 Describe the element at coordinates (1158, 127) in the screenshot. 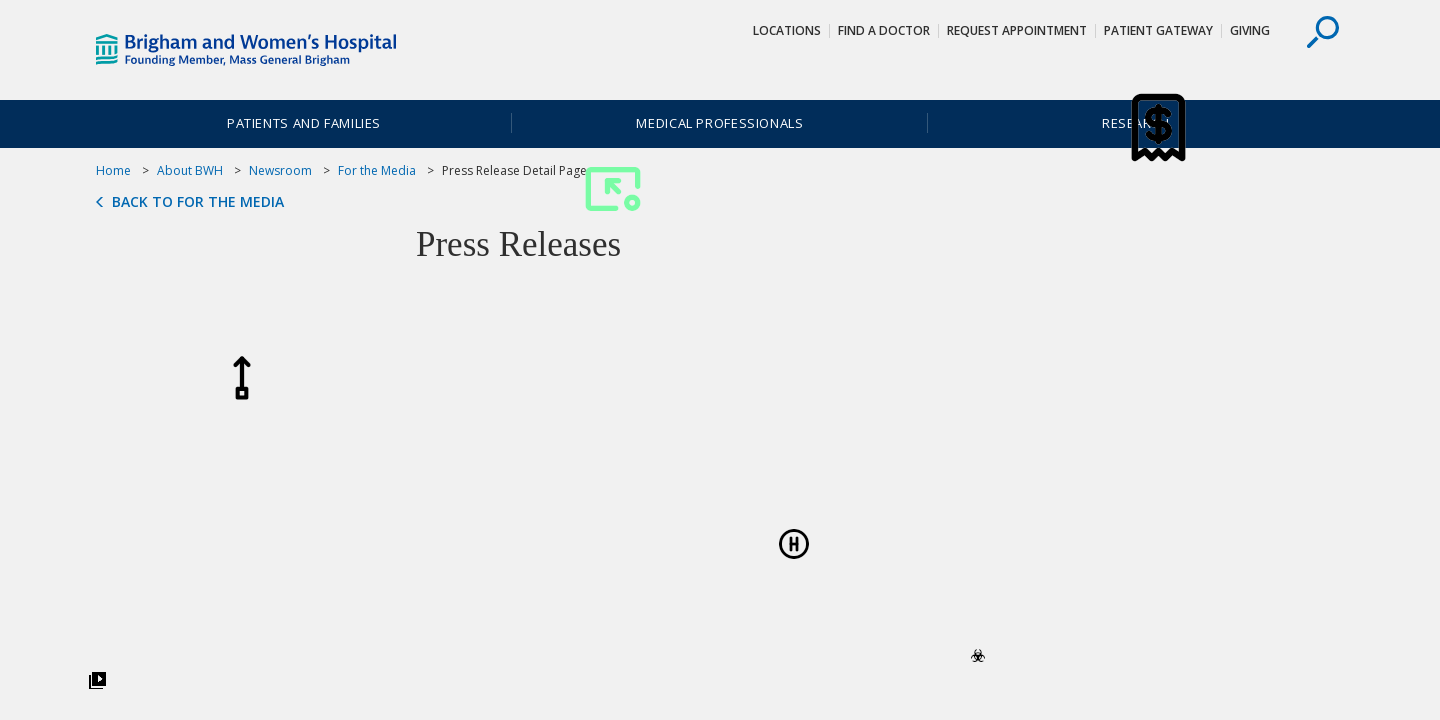

I see `view payment receipt` at that location.